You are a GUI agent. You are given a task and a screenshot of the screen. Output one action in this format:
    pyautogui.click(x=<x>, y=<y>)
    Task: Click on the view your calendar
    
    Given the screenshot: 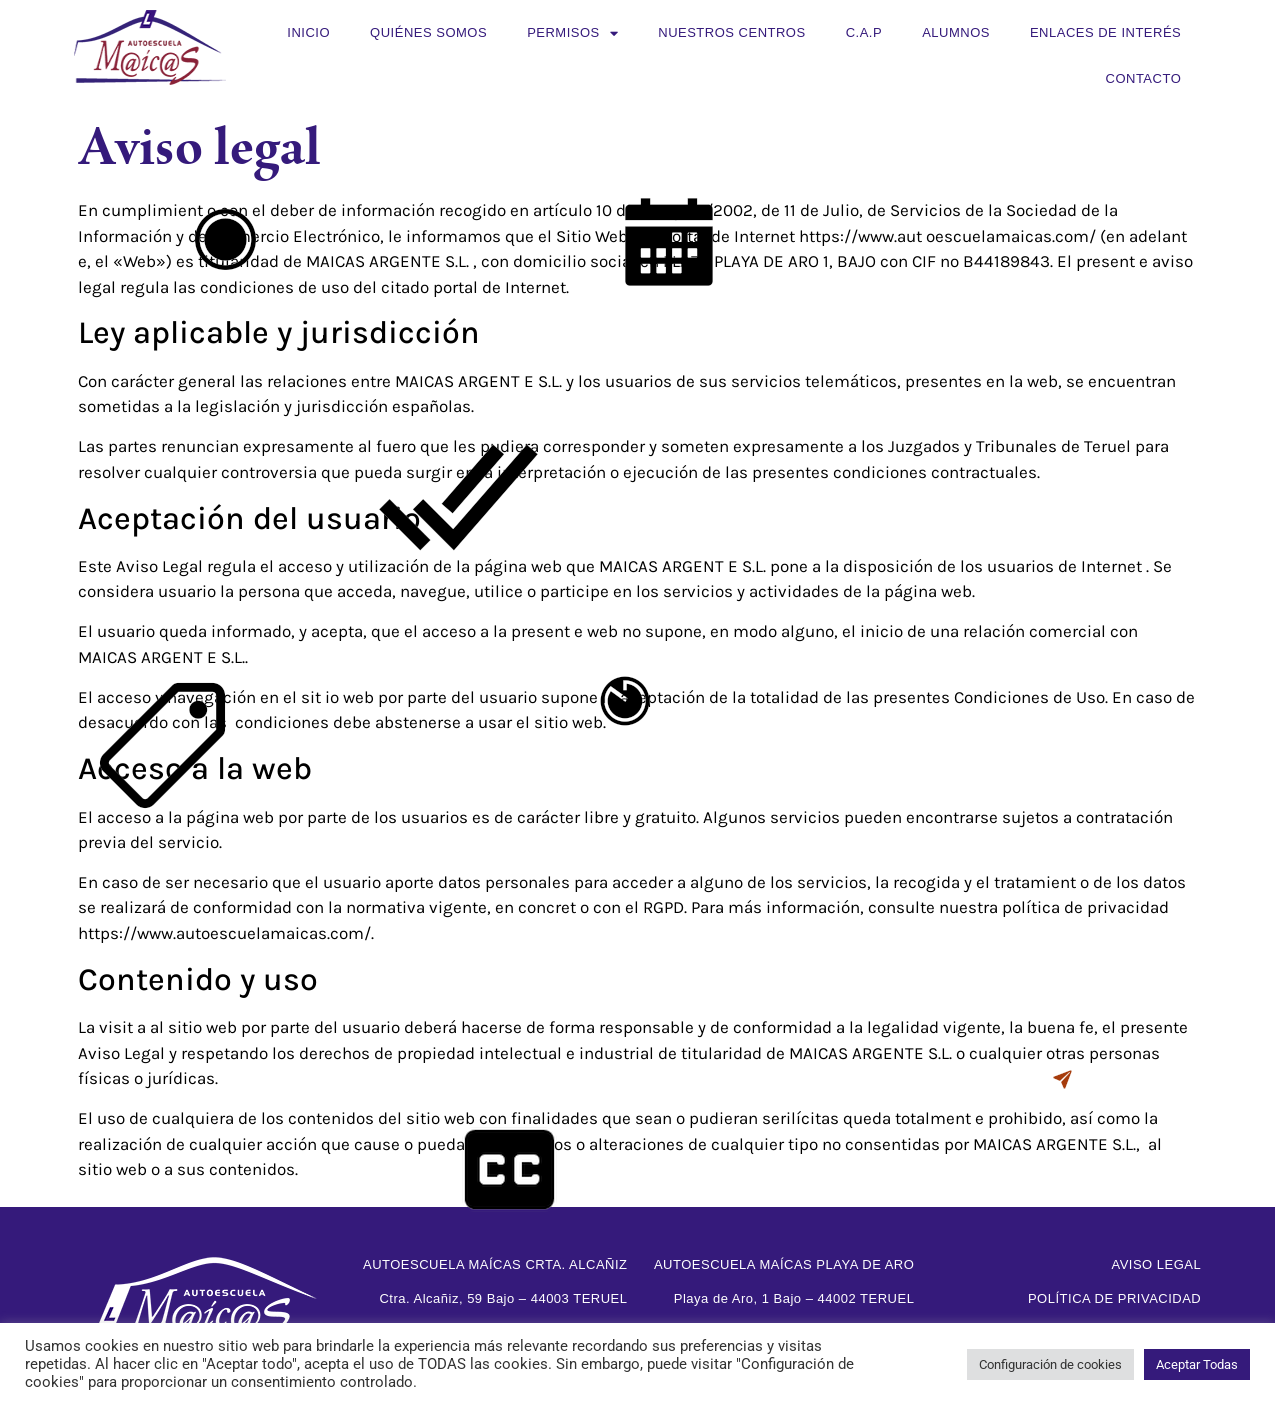 What is the action you would take?
    pyautogui.click(x=669, y=242)
    